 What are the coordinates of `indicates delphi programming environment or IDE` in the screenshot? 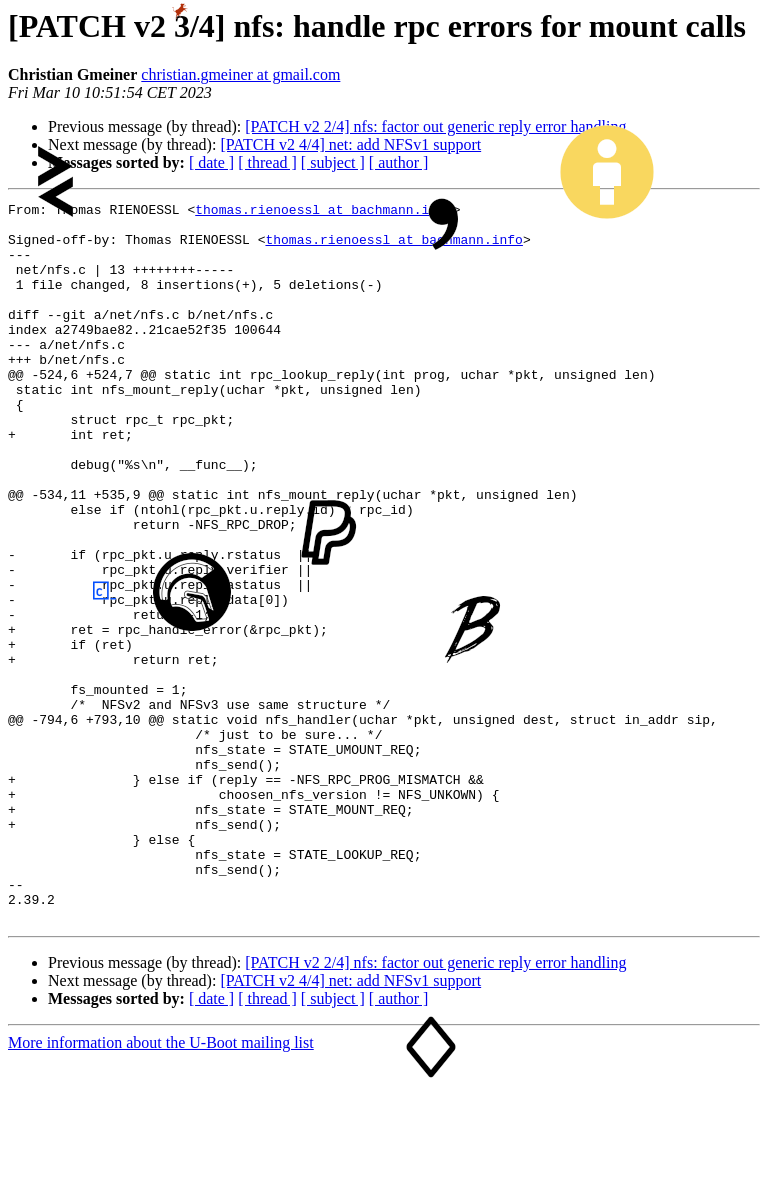 It's located at (192, 592).